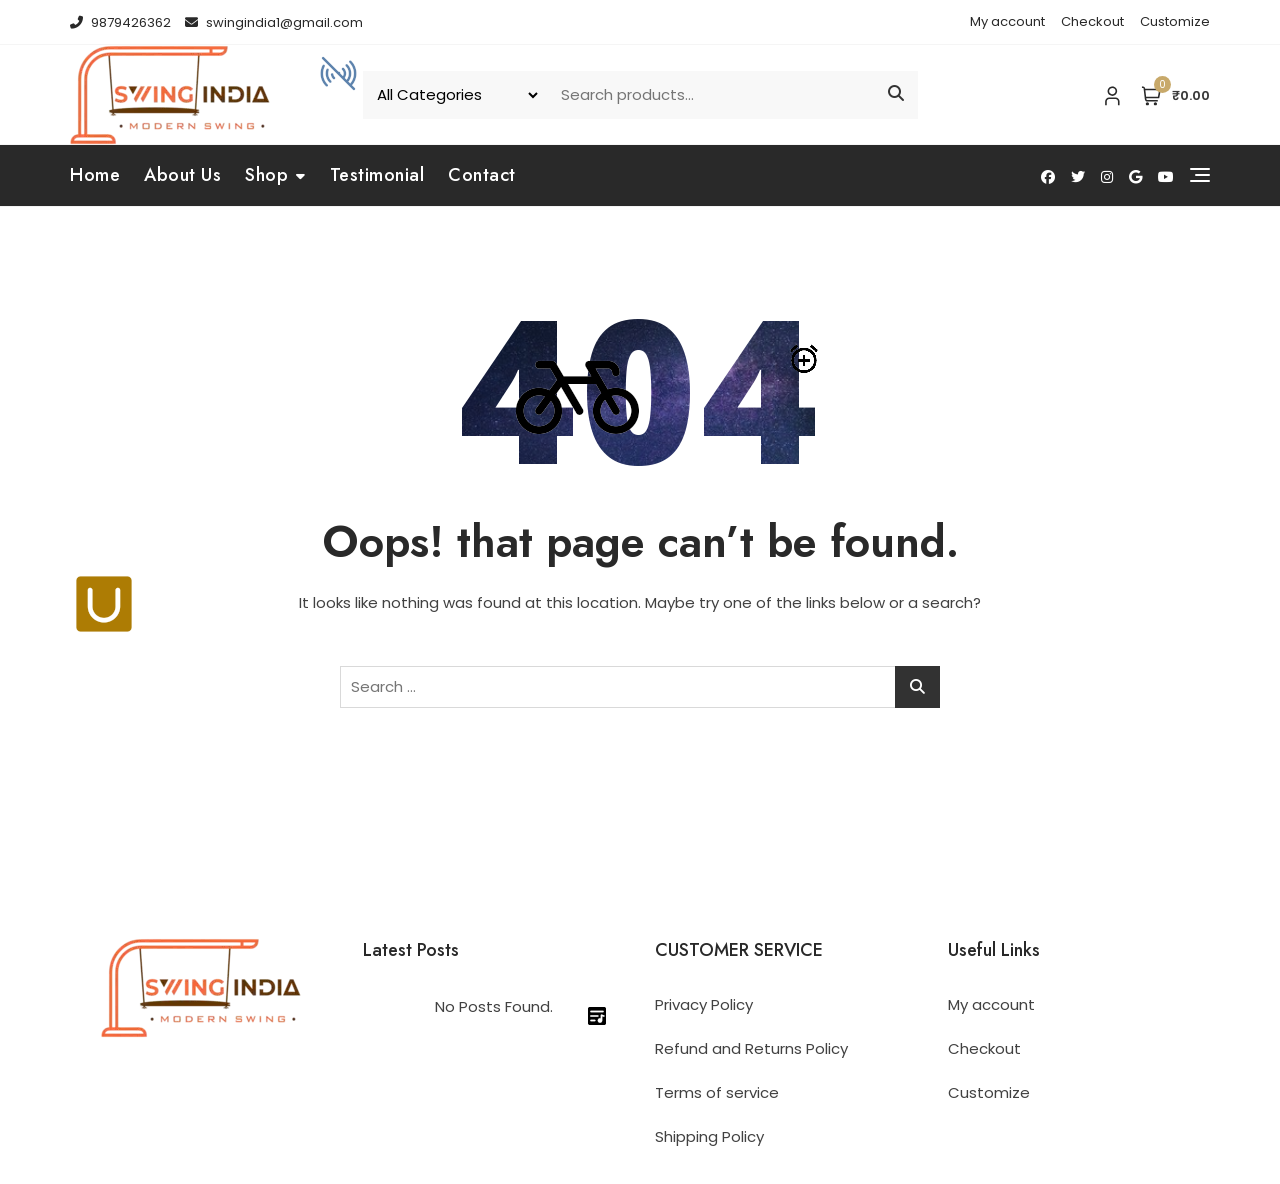 Image resolution: width=1280 pixels, height=1184 pixels. Describe the element at coordinates (338, 73) in the screenshot. I see `no signal or connection unavailable` at that location.